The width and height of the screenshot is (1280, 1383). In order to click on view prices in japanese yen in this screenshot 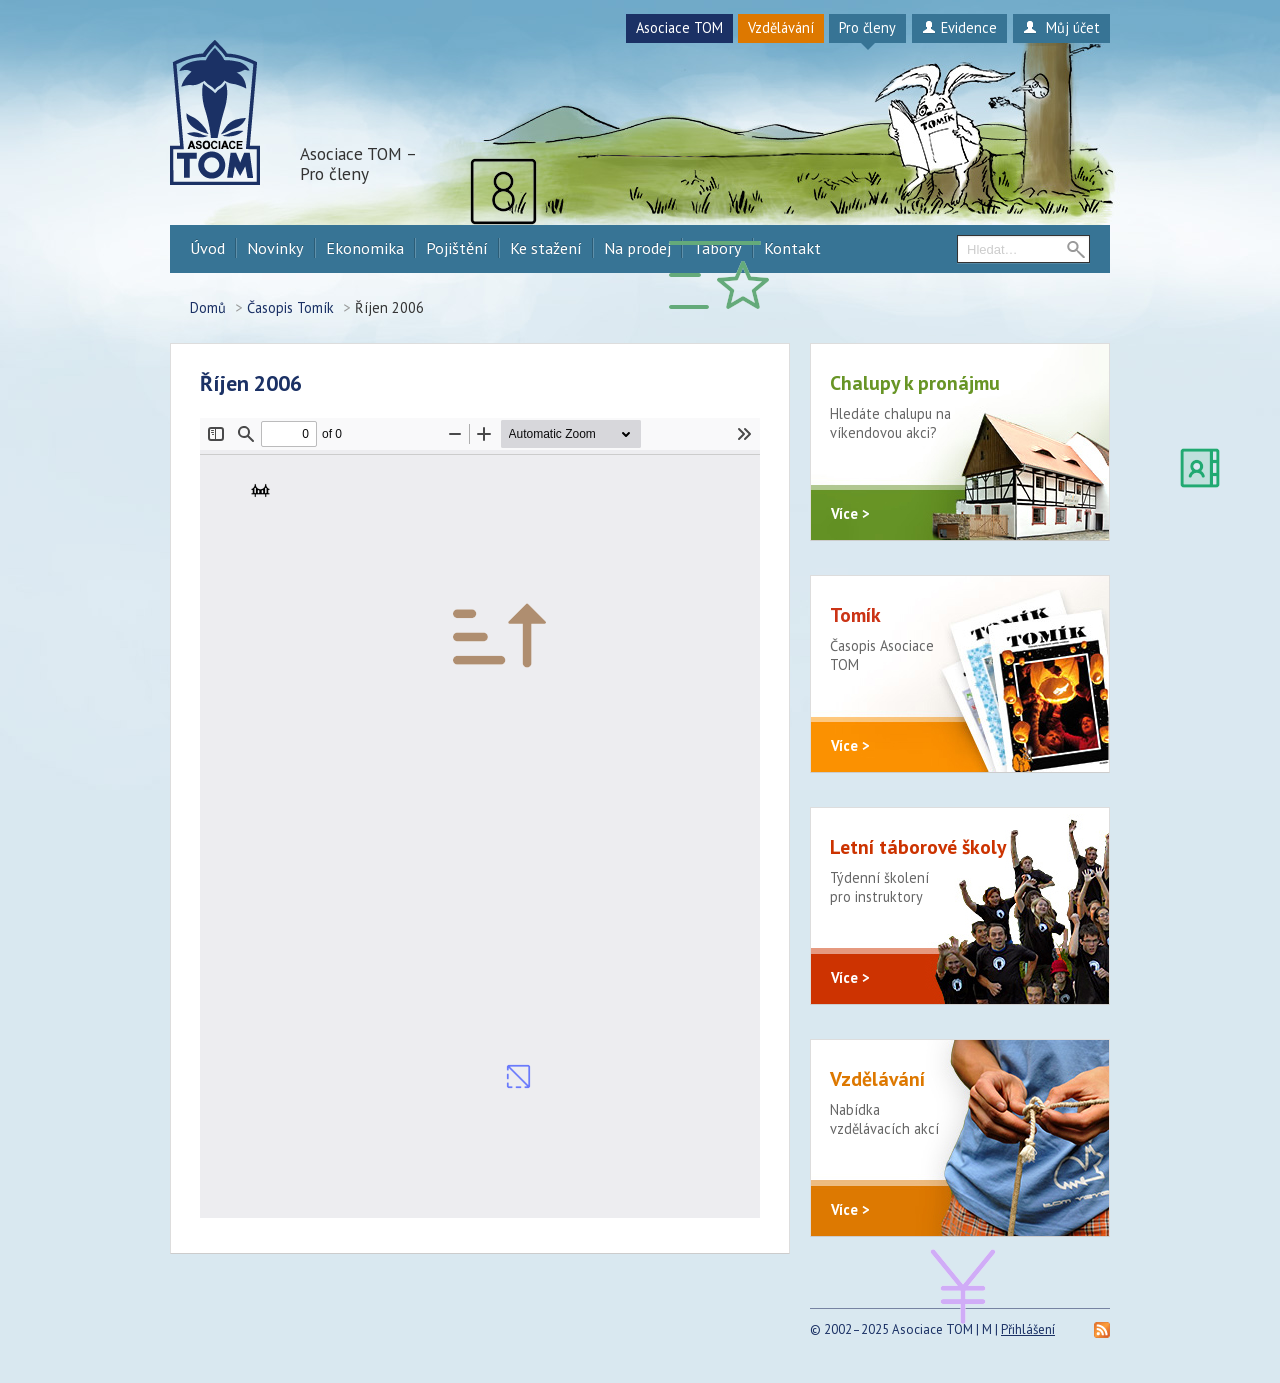, I will do `click(963, 1285)`.